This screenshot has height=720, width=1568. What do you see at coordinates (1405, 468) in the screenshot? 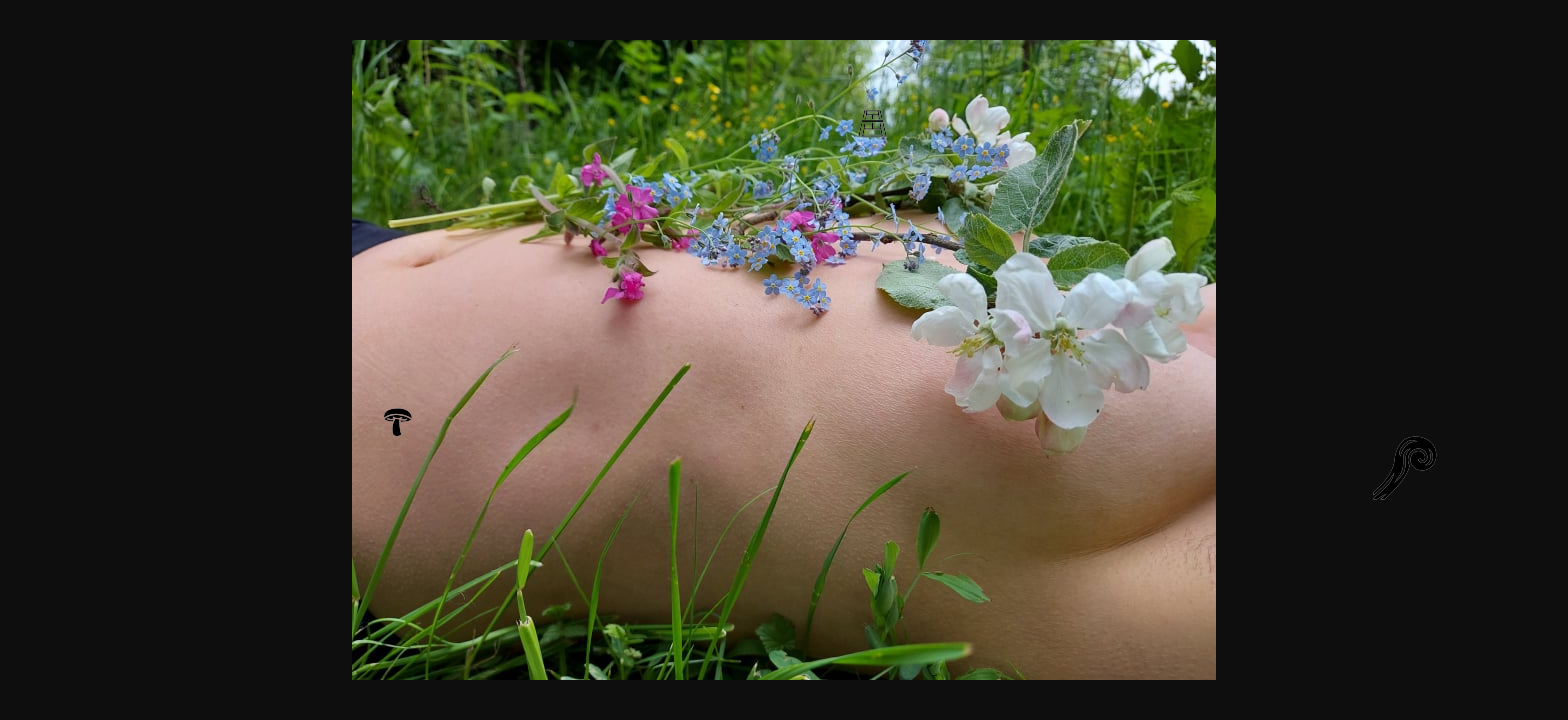
I see `select wizard or mage character class` at bounding box center [1405, 468].